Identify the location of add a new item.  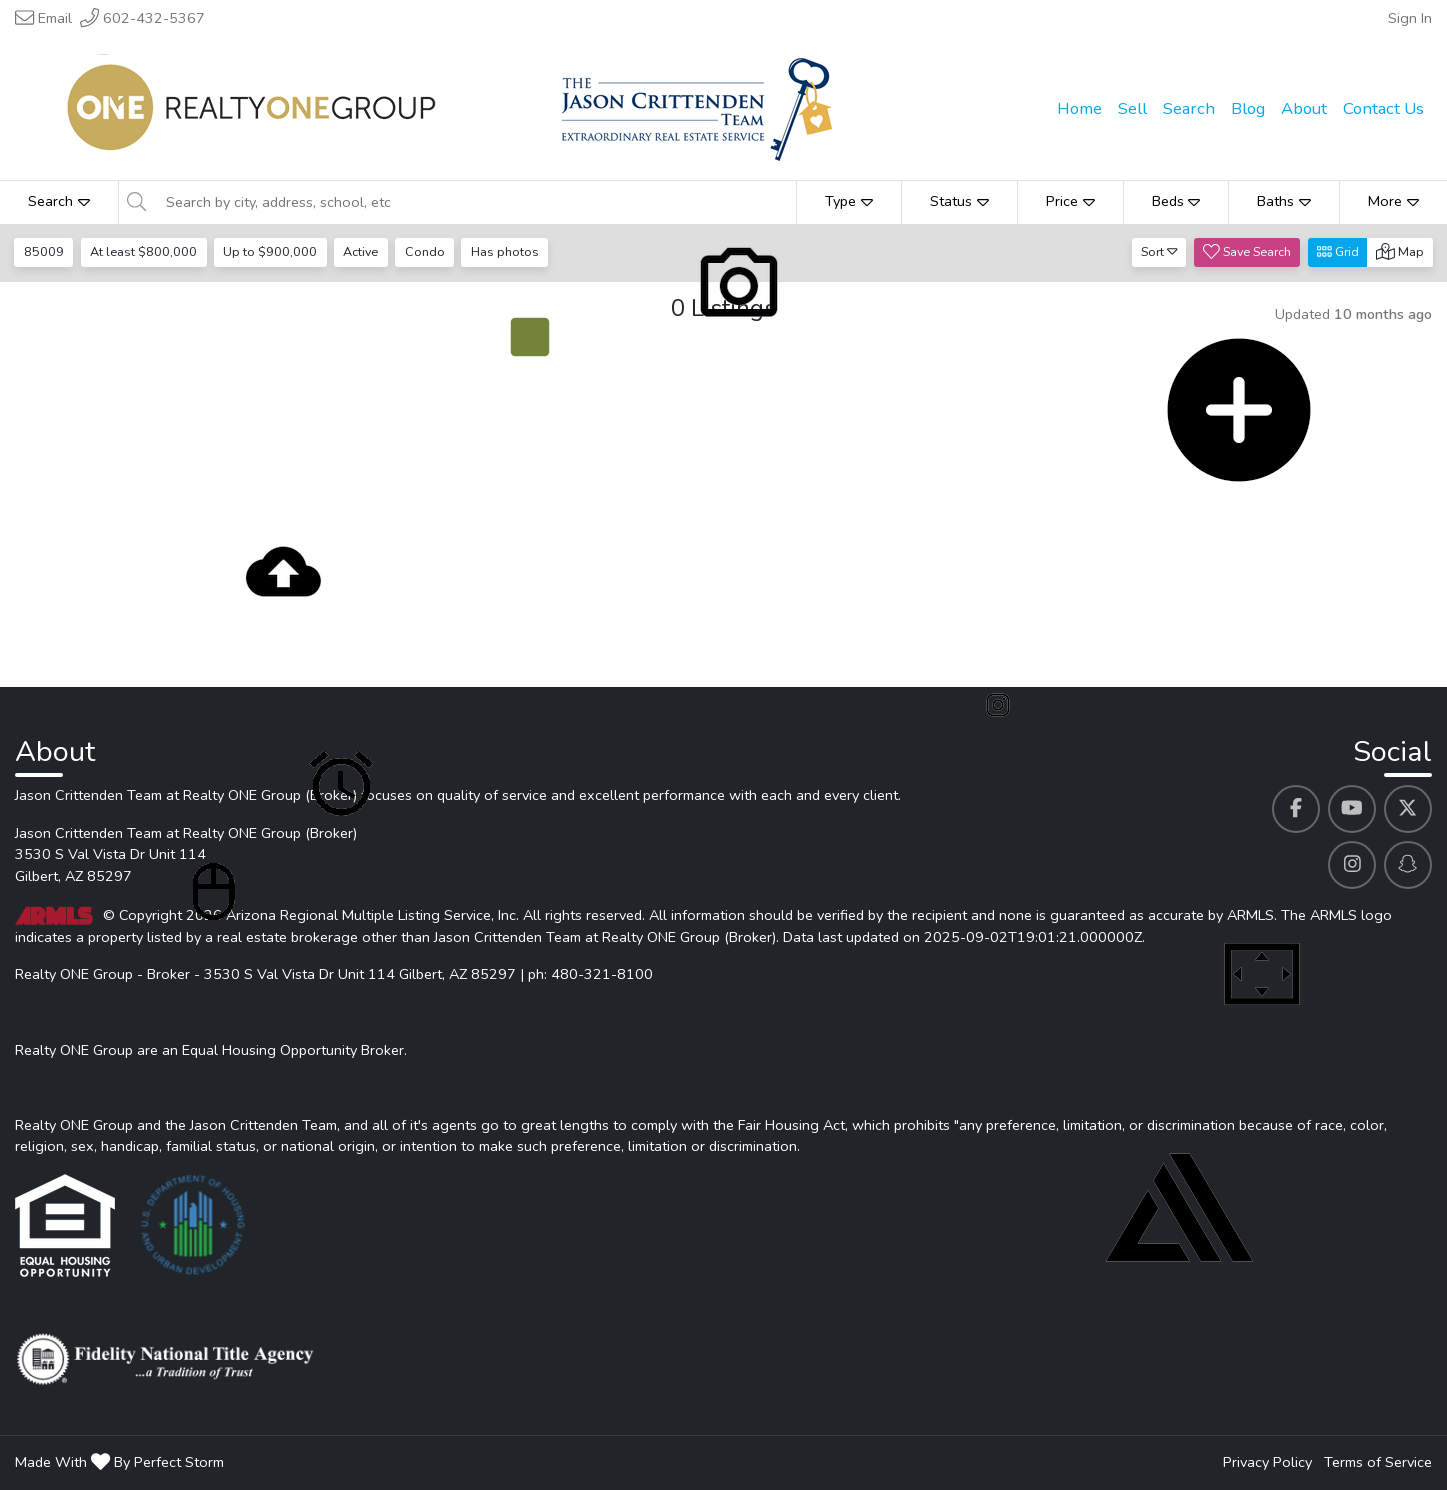
(1239, 410).